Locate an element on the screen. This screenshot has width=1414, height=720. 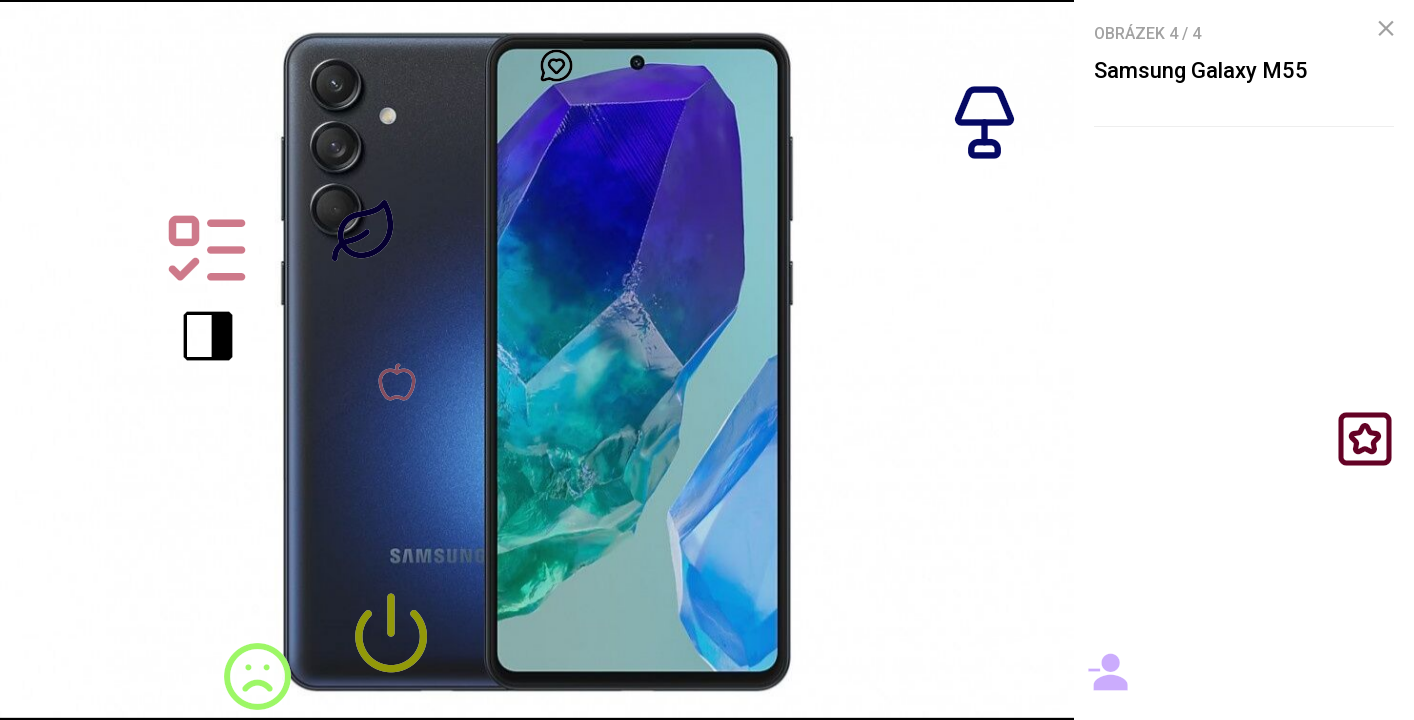
turn device on or off is located at coordinates (391, 633).